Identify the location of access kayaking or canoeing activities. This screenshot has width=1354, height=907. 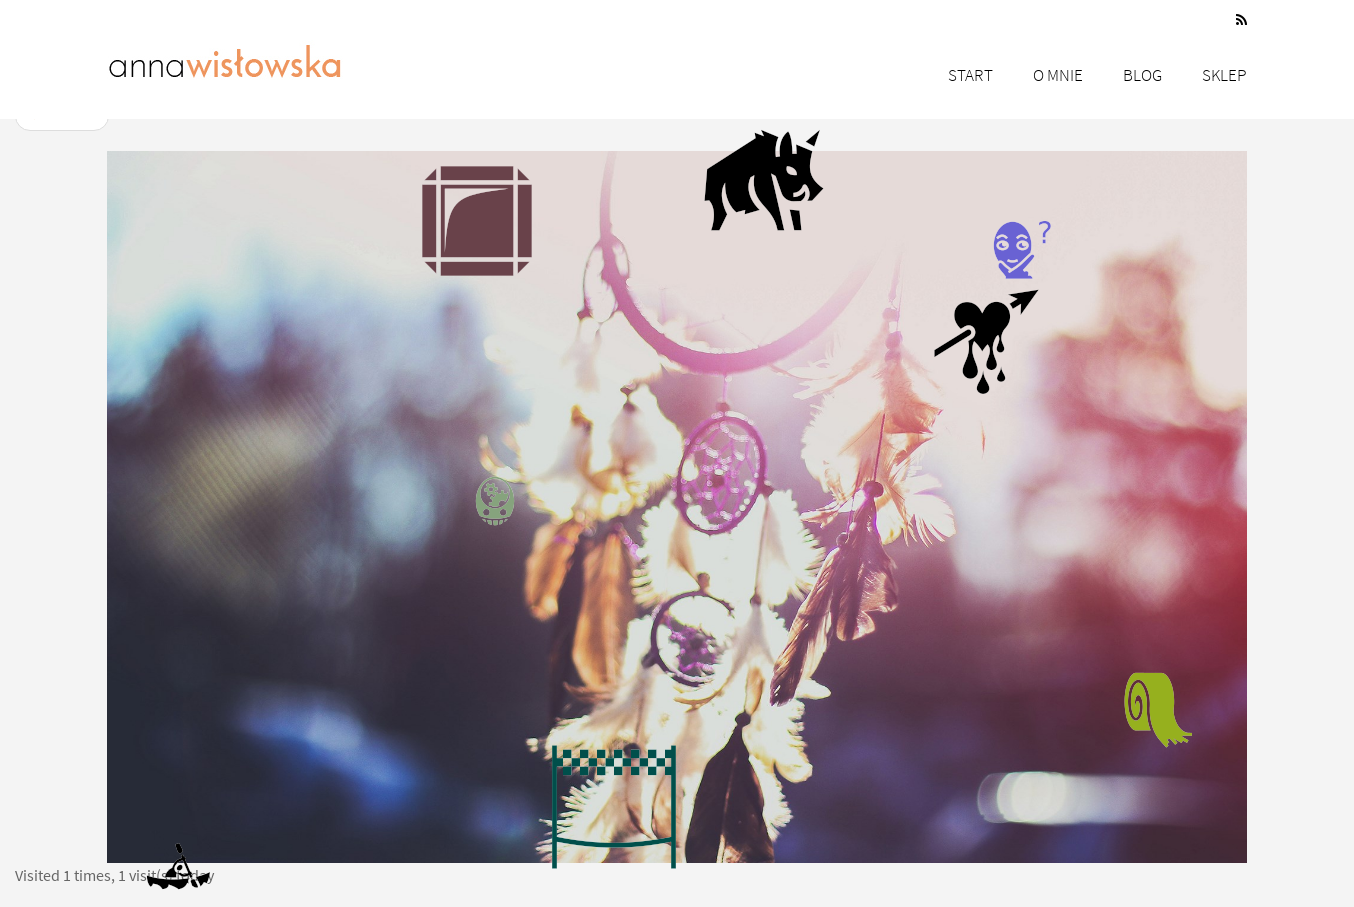
(178, 868).